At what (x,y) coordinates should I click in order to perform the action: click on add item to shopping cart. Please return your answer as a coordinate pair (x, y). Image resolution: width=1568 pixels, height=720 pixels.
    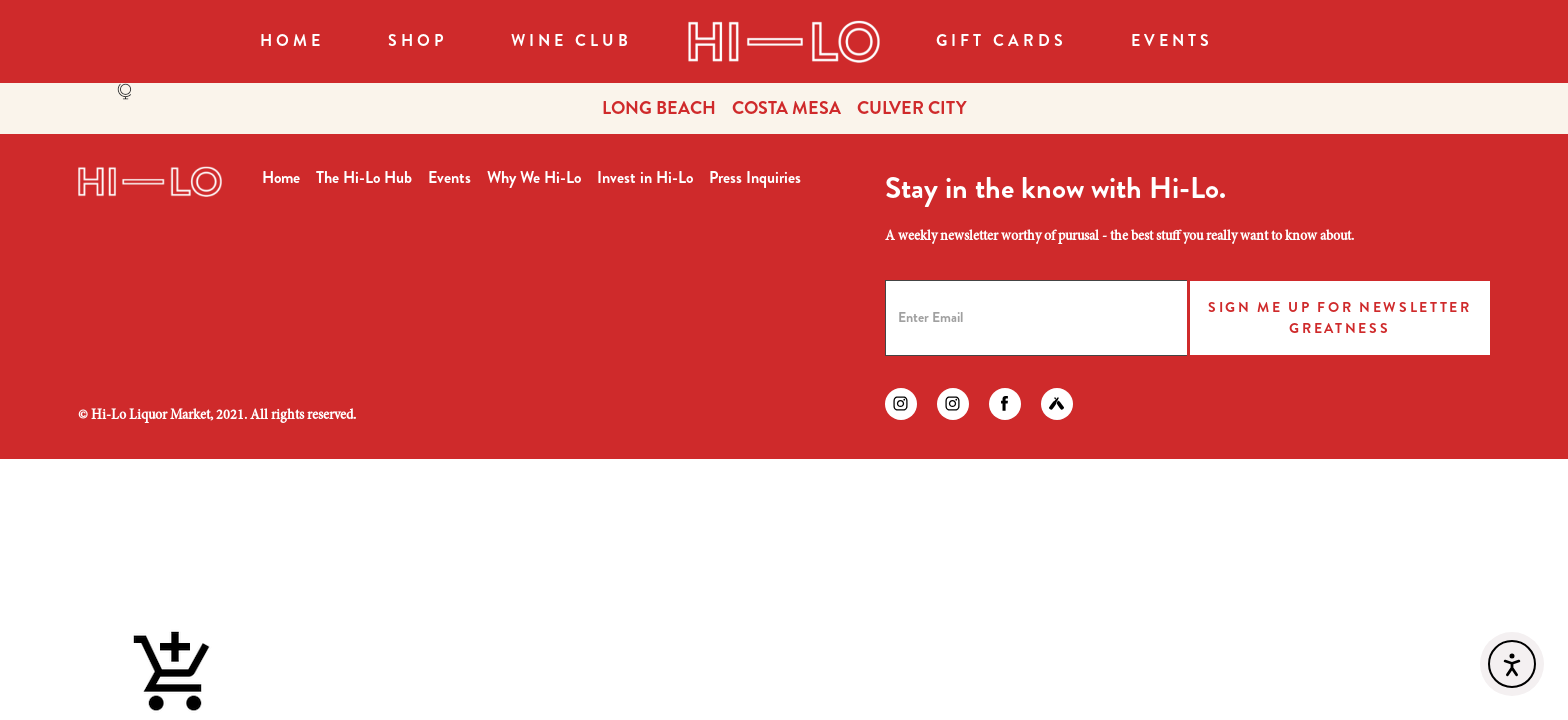
    Looking at the image, I should click on (175, 673).